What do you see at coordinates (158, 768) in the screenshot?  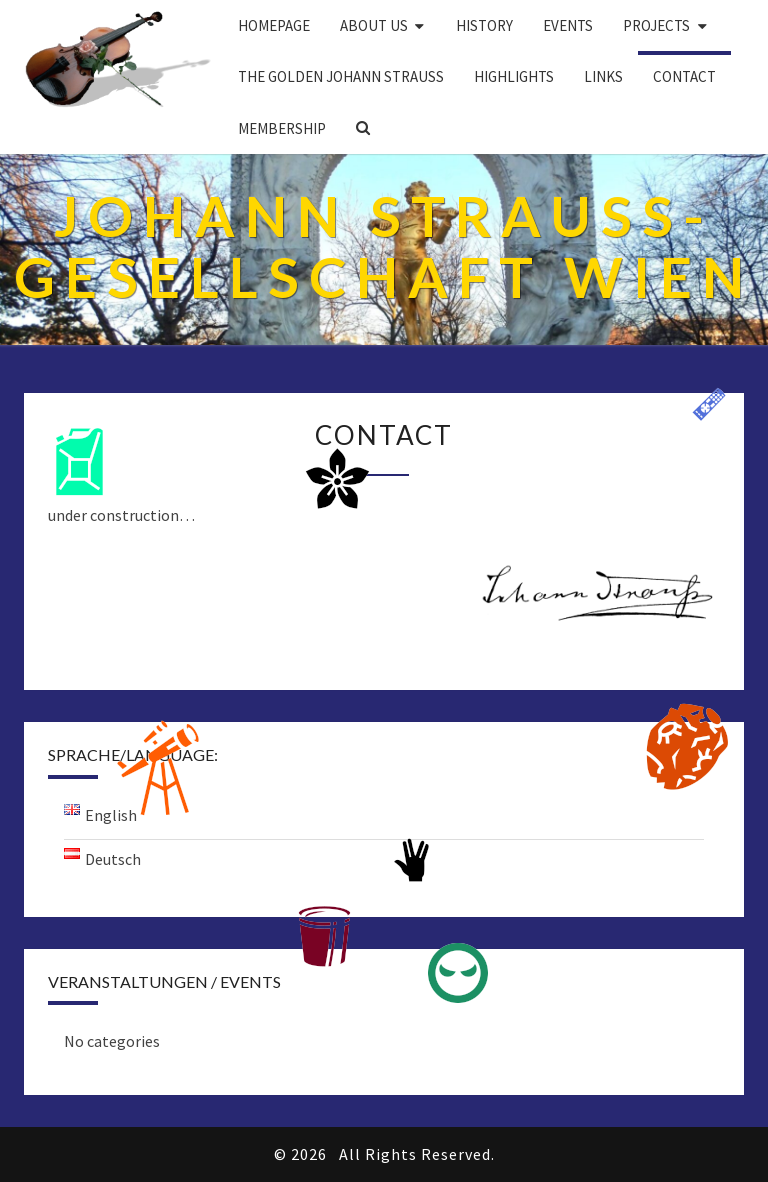 I see `explore or discover new content` at bounding box center [158, 768].